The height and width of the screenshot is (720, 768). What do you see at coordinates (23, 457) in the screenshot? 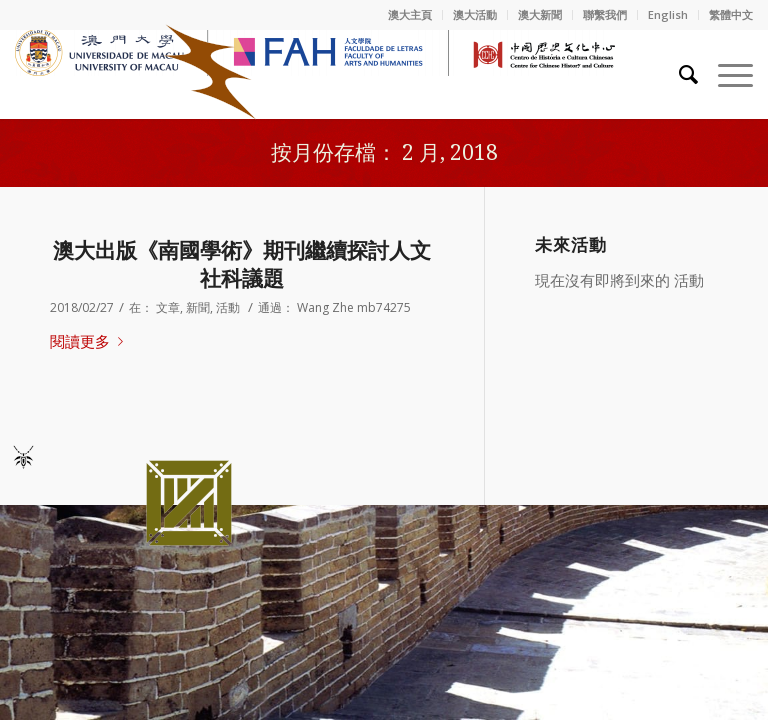
I see `equip a tribal accessory or amulet` at bounding box center [23, 457].